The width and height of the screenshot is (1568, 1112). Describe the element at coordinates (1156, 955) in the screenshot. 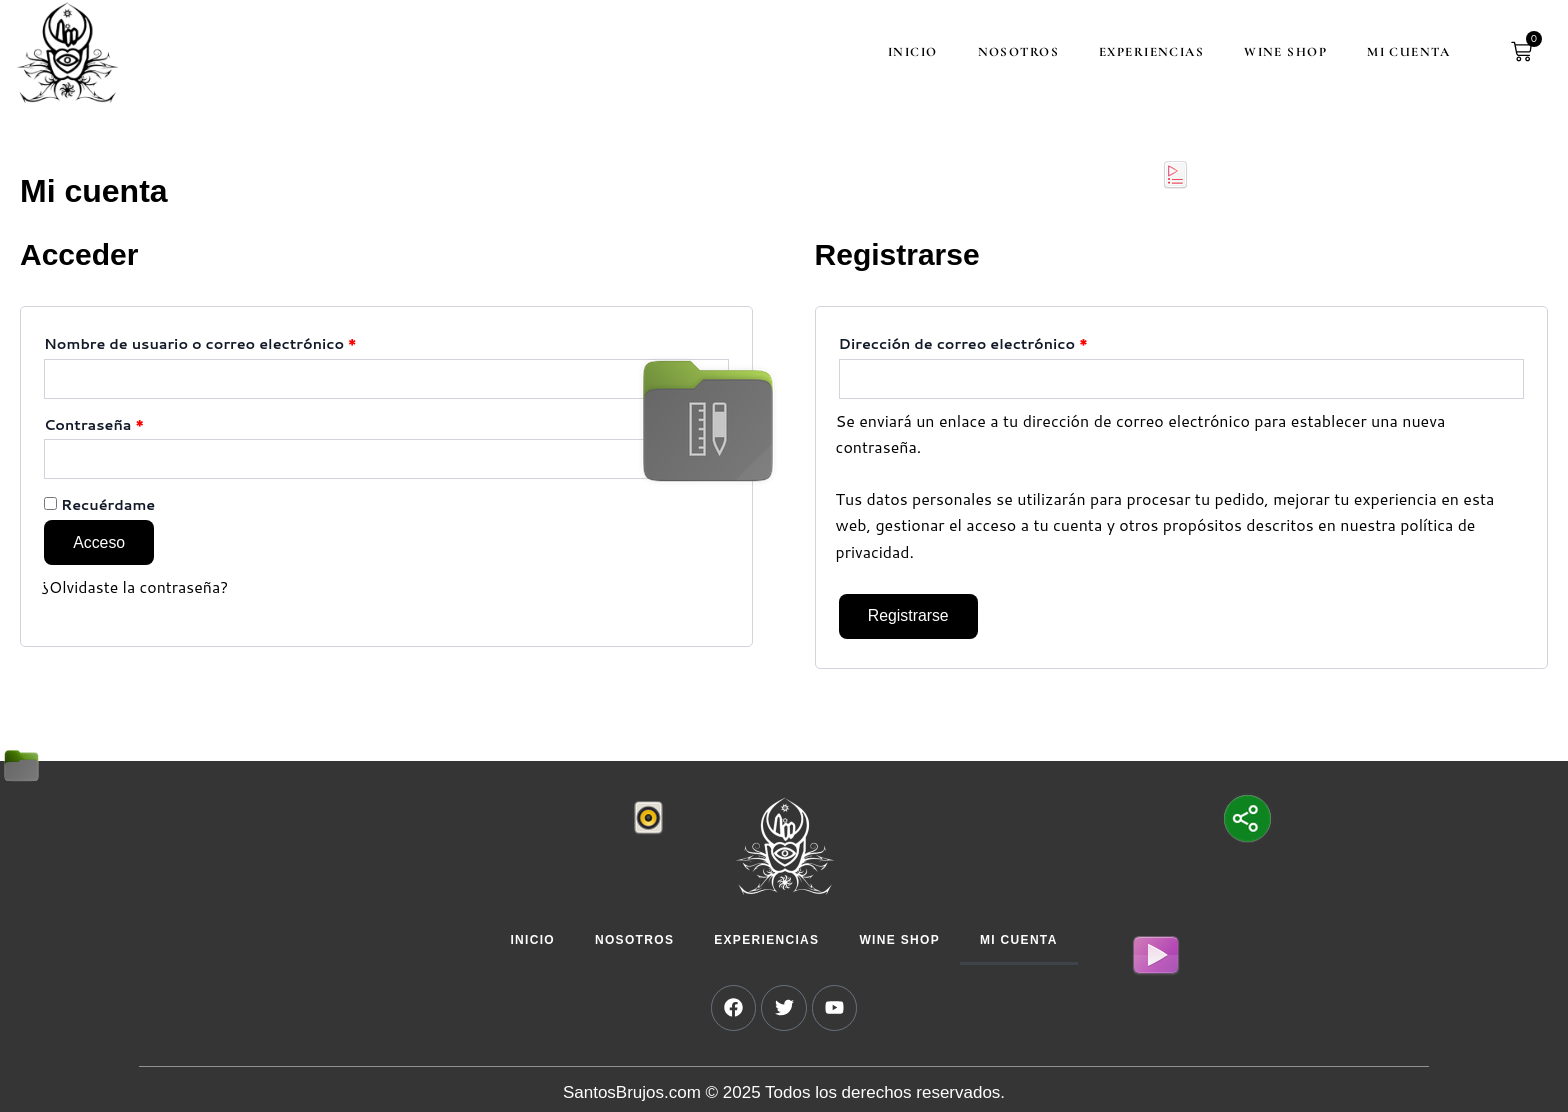

I see `open the GNOME Videos (Totem) media player` at that location.